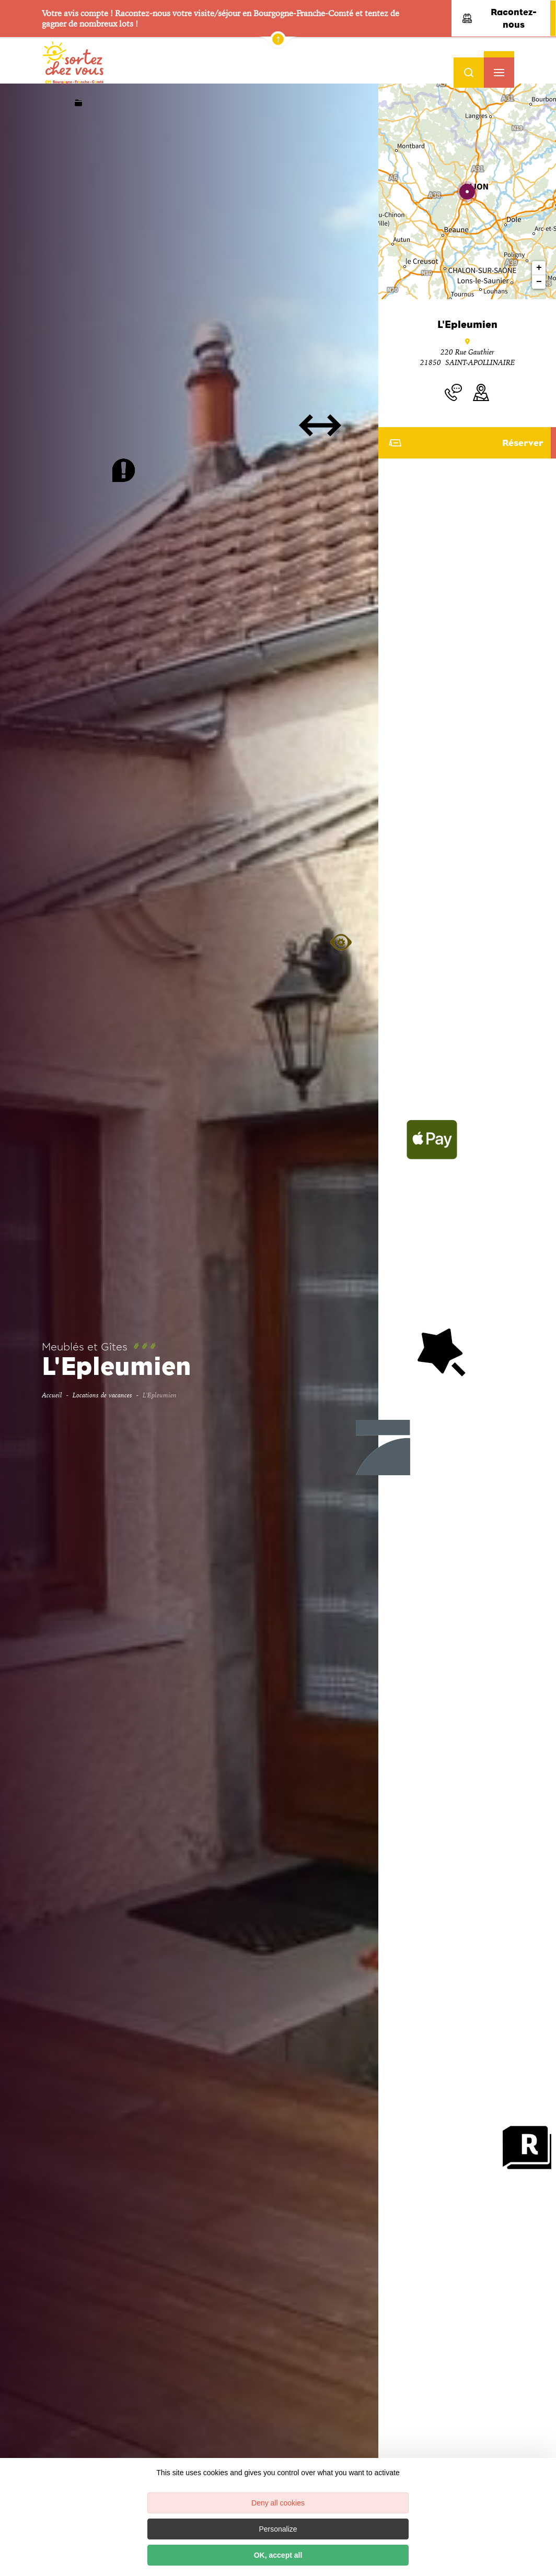 Image resolution: width=556 pixels, height=2576 pixels. What do you see at coordinates (123, 470) in the screenshot?
I see `check service outage status on Downdetector` at bounding box center [123, 470].